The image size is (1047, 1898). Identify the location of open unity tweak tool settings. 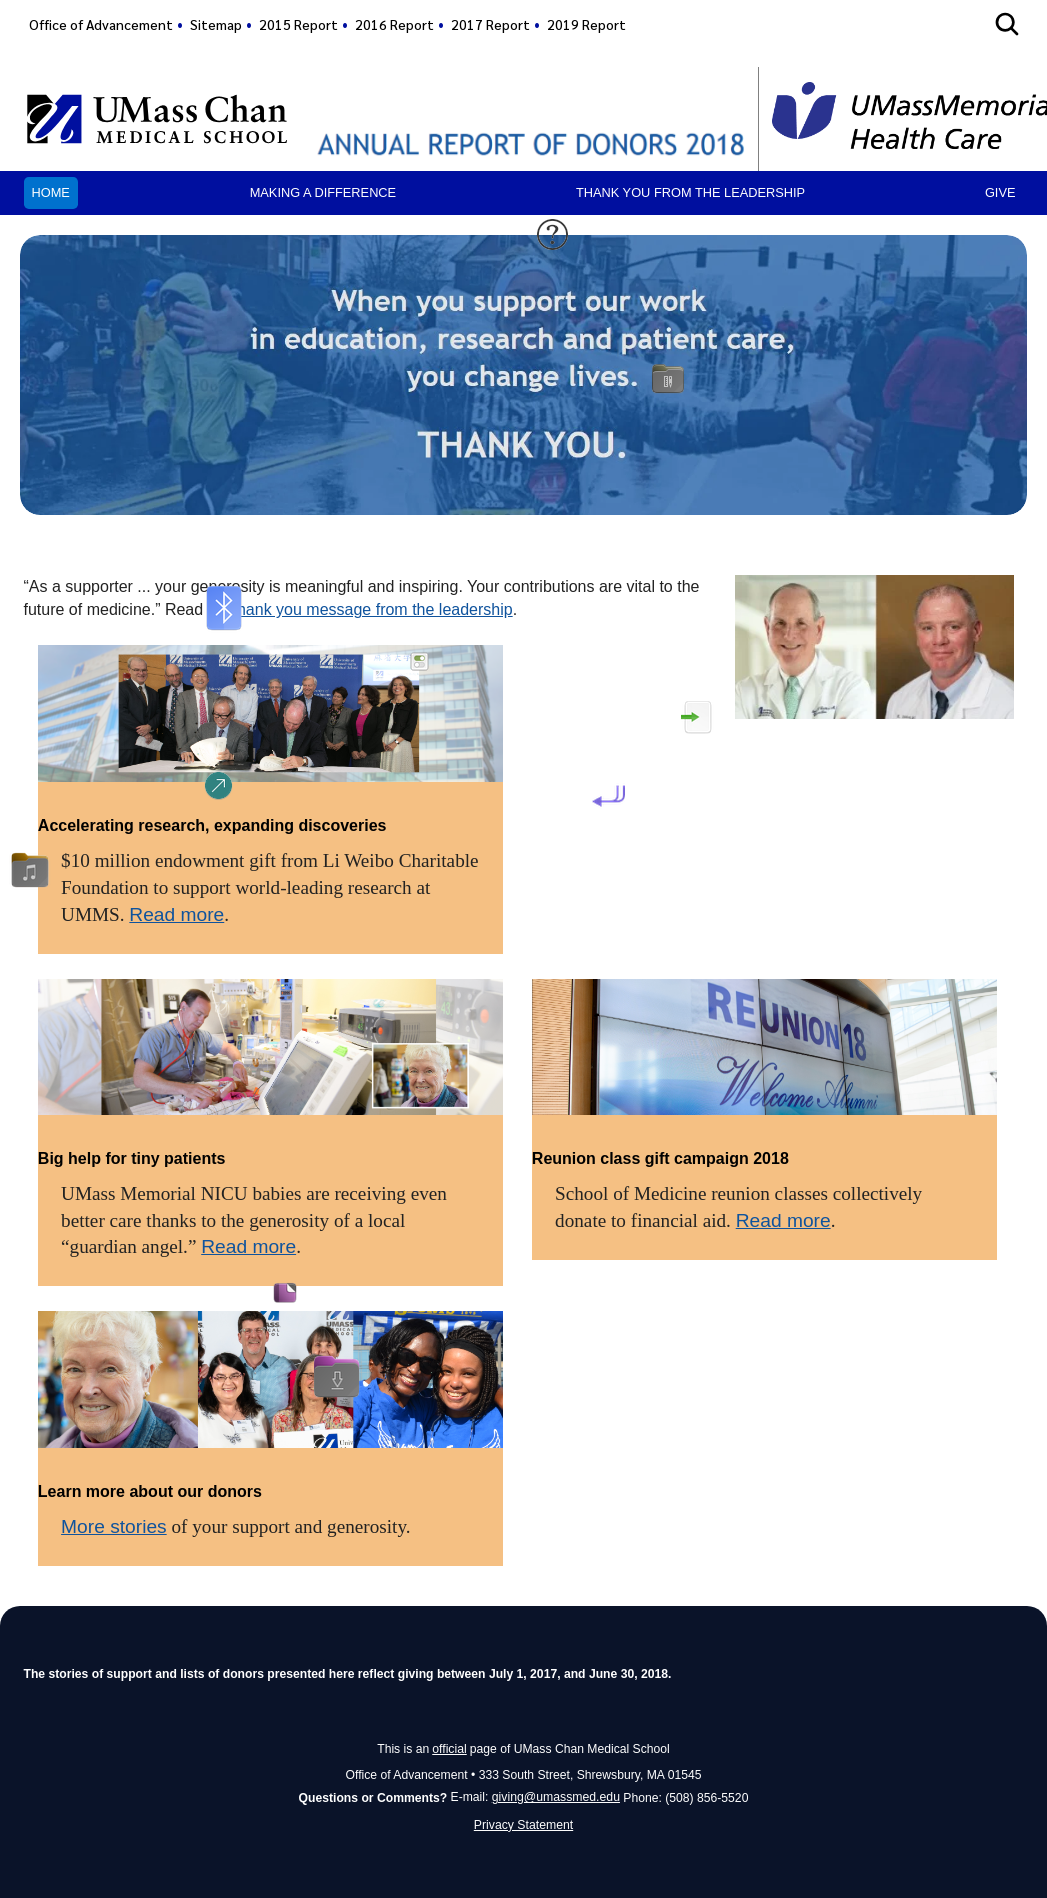
(419, 661).